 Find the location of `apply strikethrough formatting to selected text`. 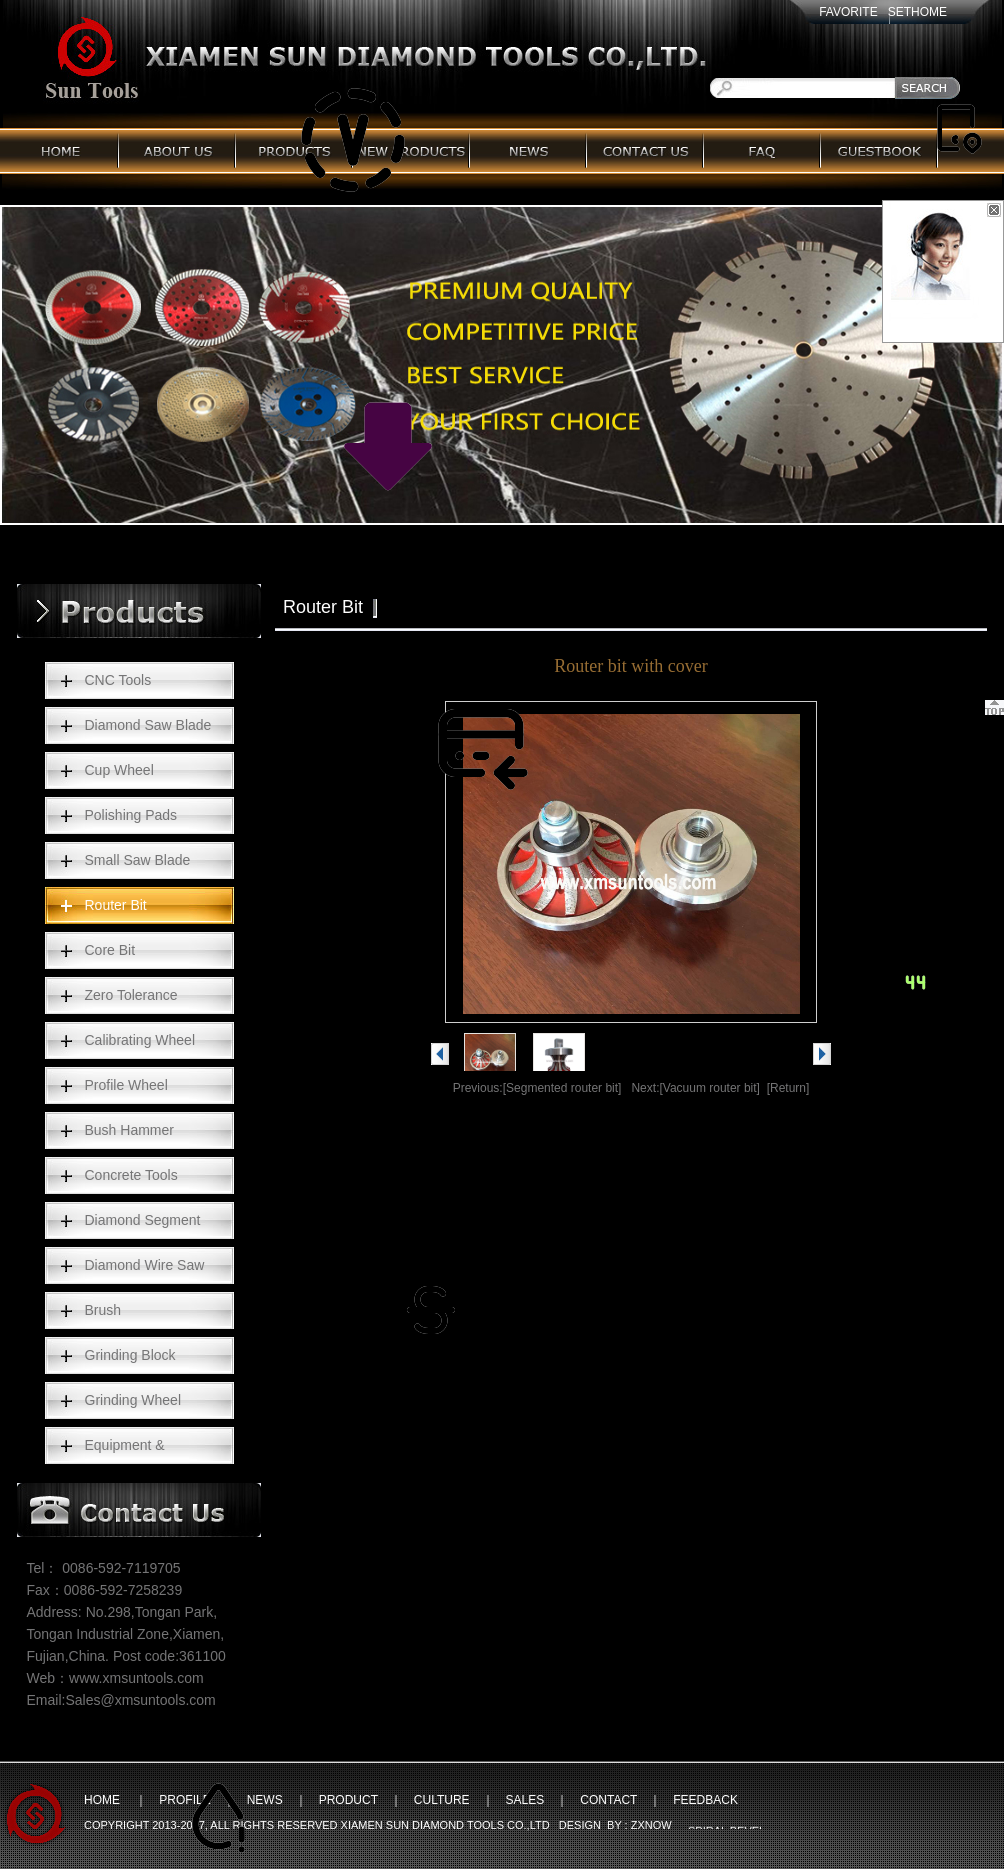

apply strikethrough formatting to selected text is located at coordinates (431, 1310).